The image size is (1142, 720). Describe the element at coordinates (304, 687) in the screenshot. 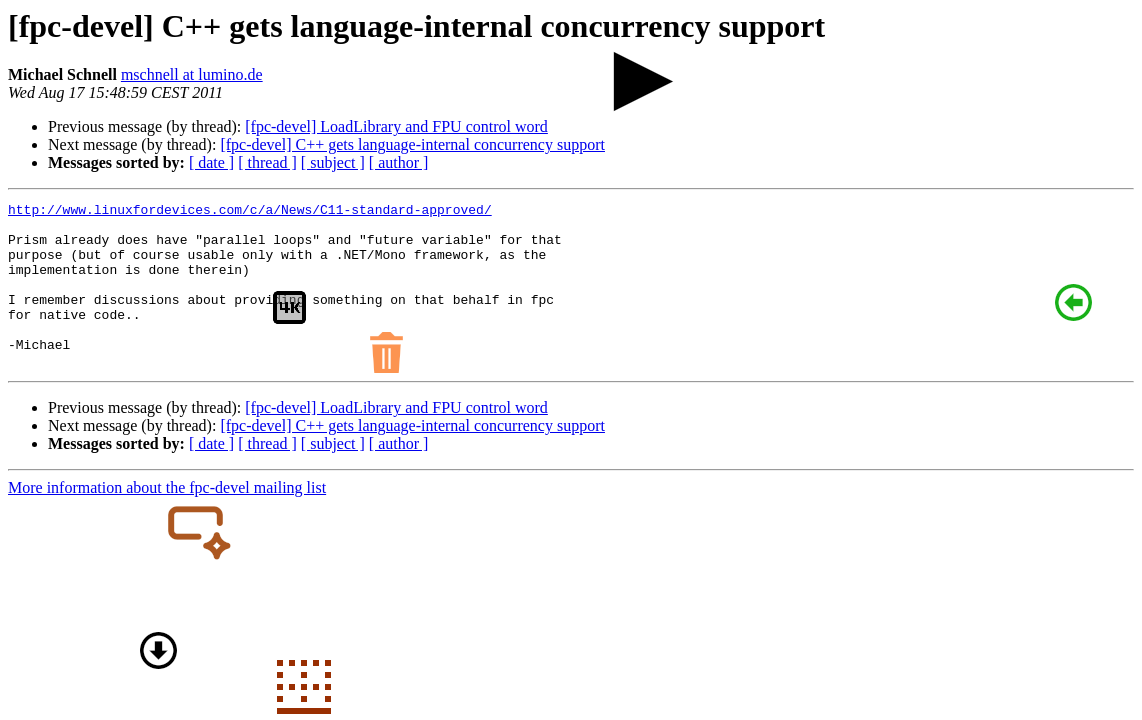

I see `apply bottom border to selected cells` at that location.